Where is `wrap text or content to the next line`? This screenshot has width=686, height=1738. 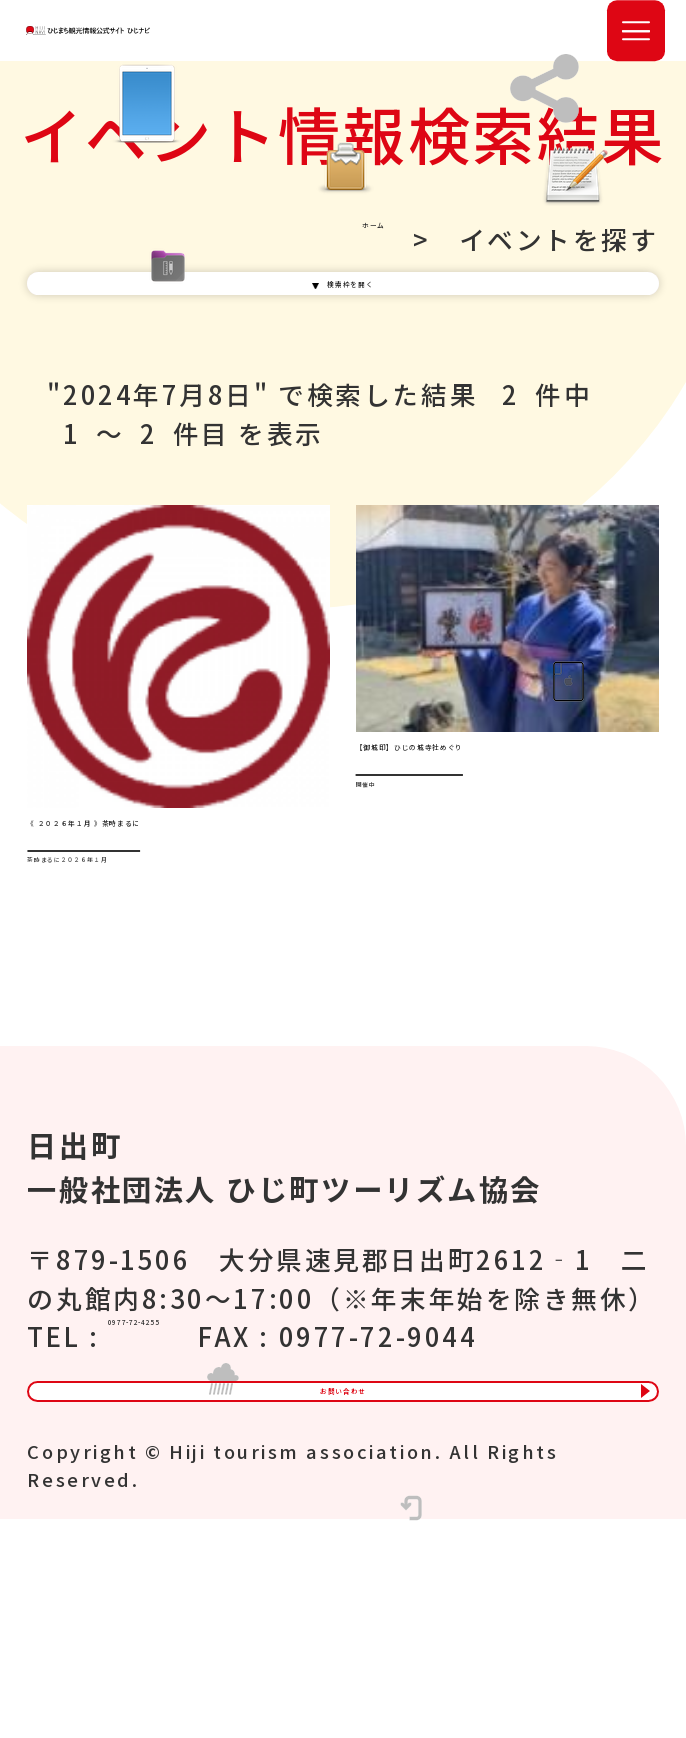
wrap text or content to the next line is located at coordinates (413, 1508).